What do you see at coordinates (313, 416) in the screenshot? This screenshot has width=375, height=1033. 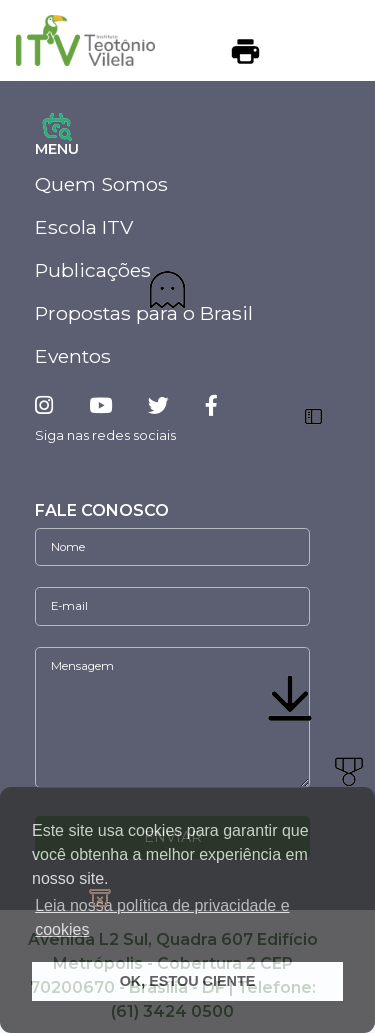 I see `show sidebar navigation panel` at bounding box center [313, 416].